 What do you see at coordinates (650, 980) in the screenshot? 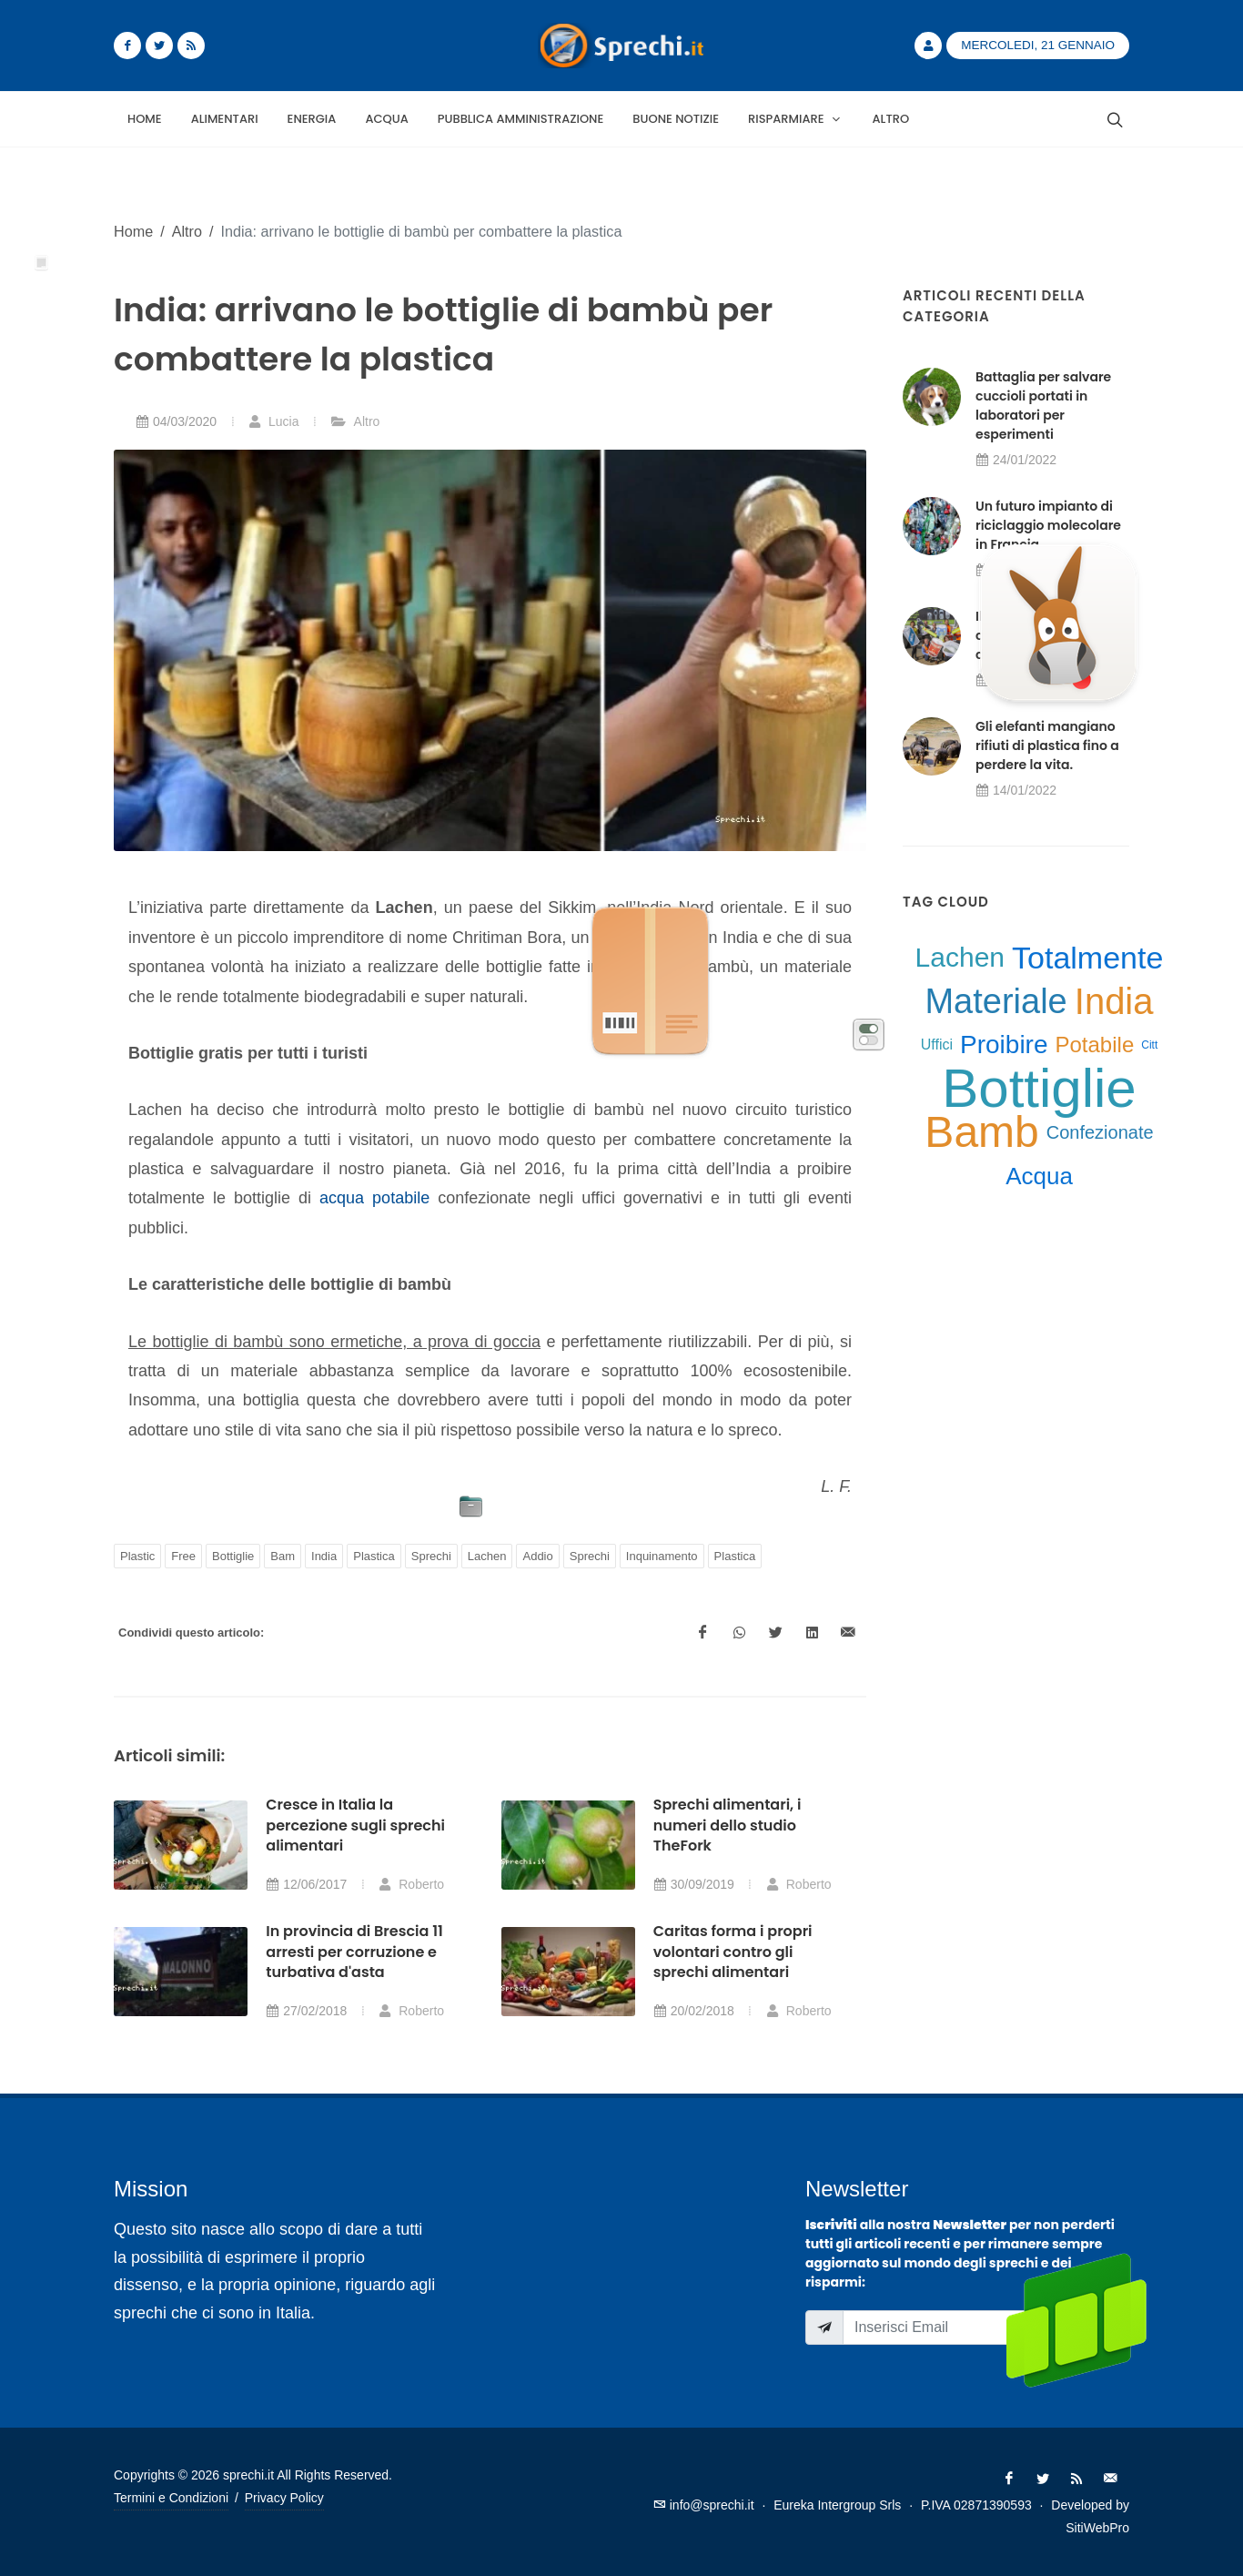
I see `install or manage software packages` at bounding box center [650, 980].